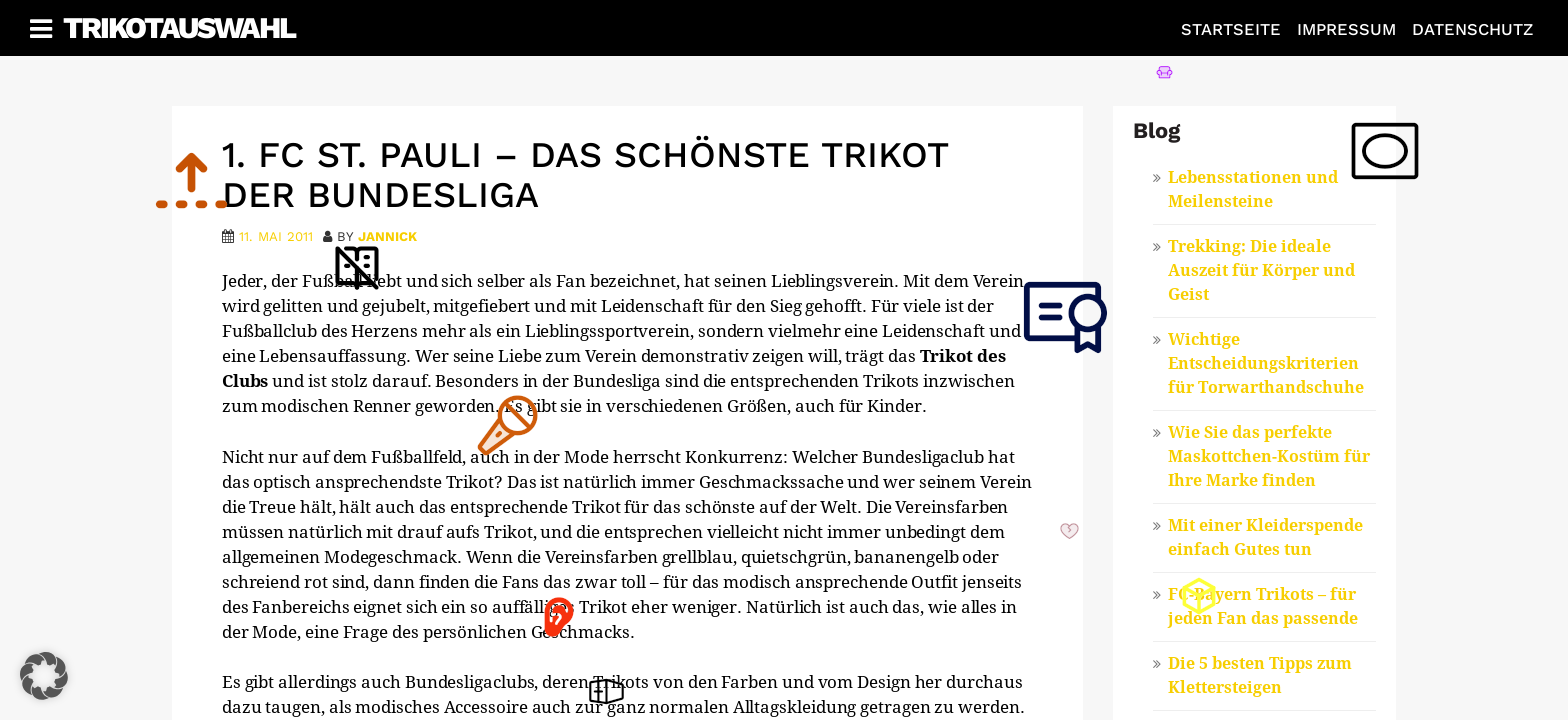  Describe the element at coordinates (506, 426) in the screenshot. I see `access voice recording or audio input` at that location.